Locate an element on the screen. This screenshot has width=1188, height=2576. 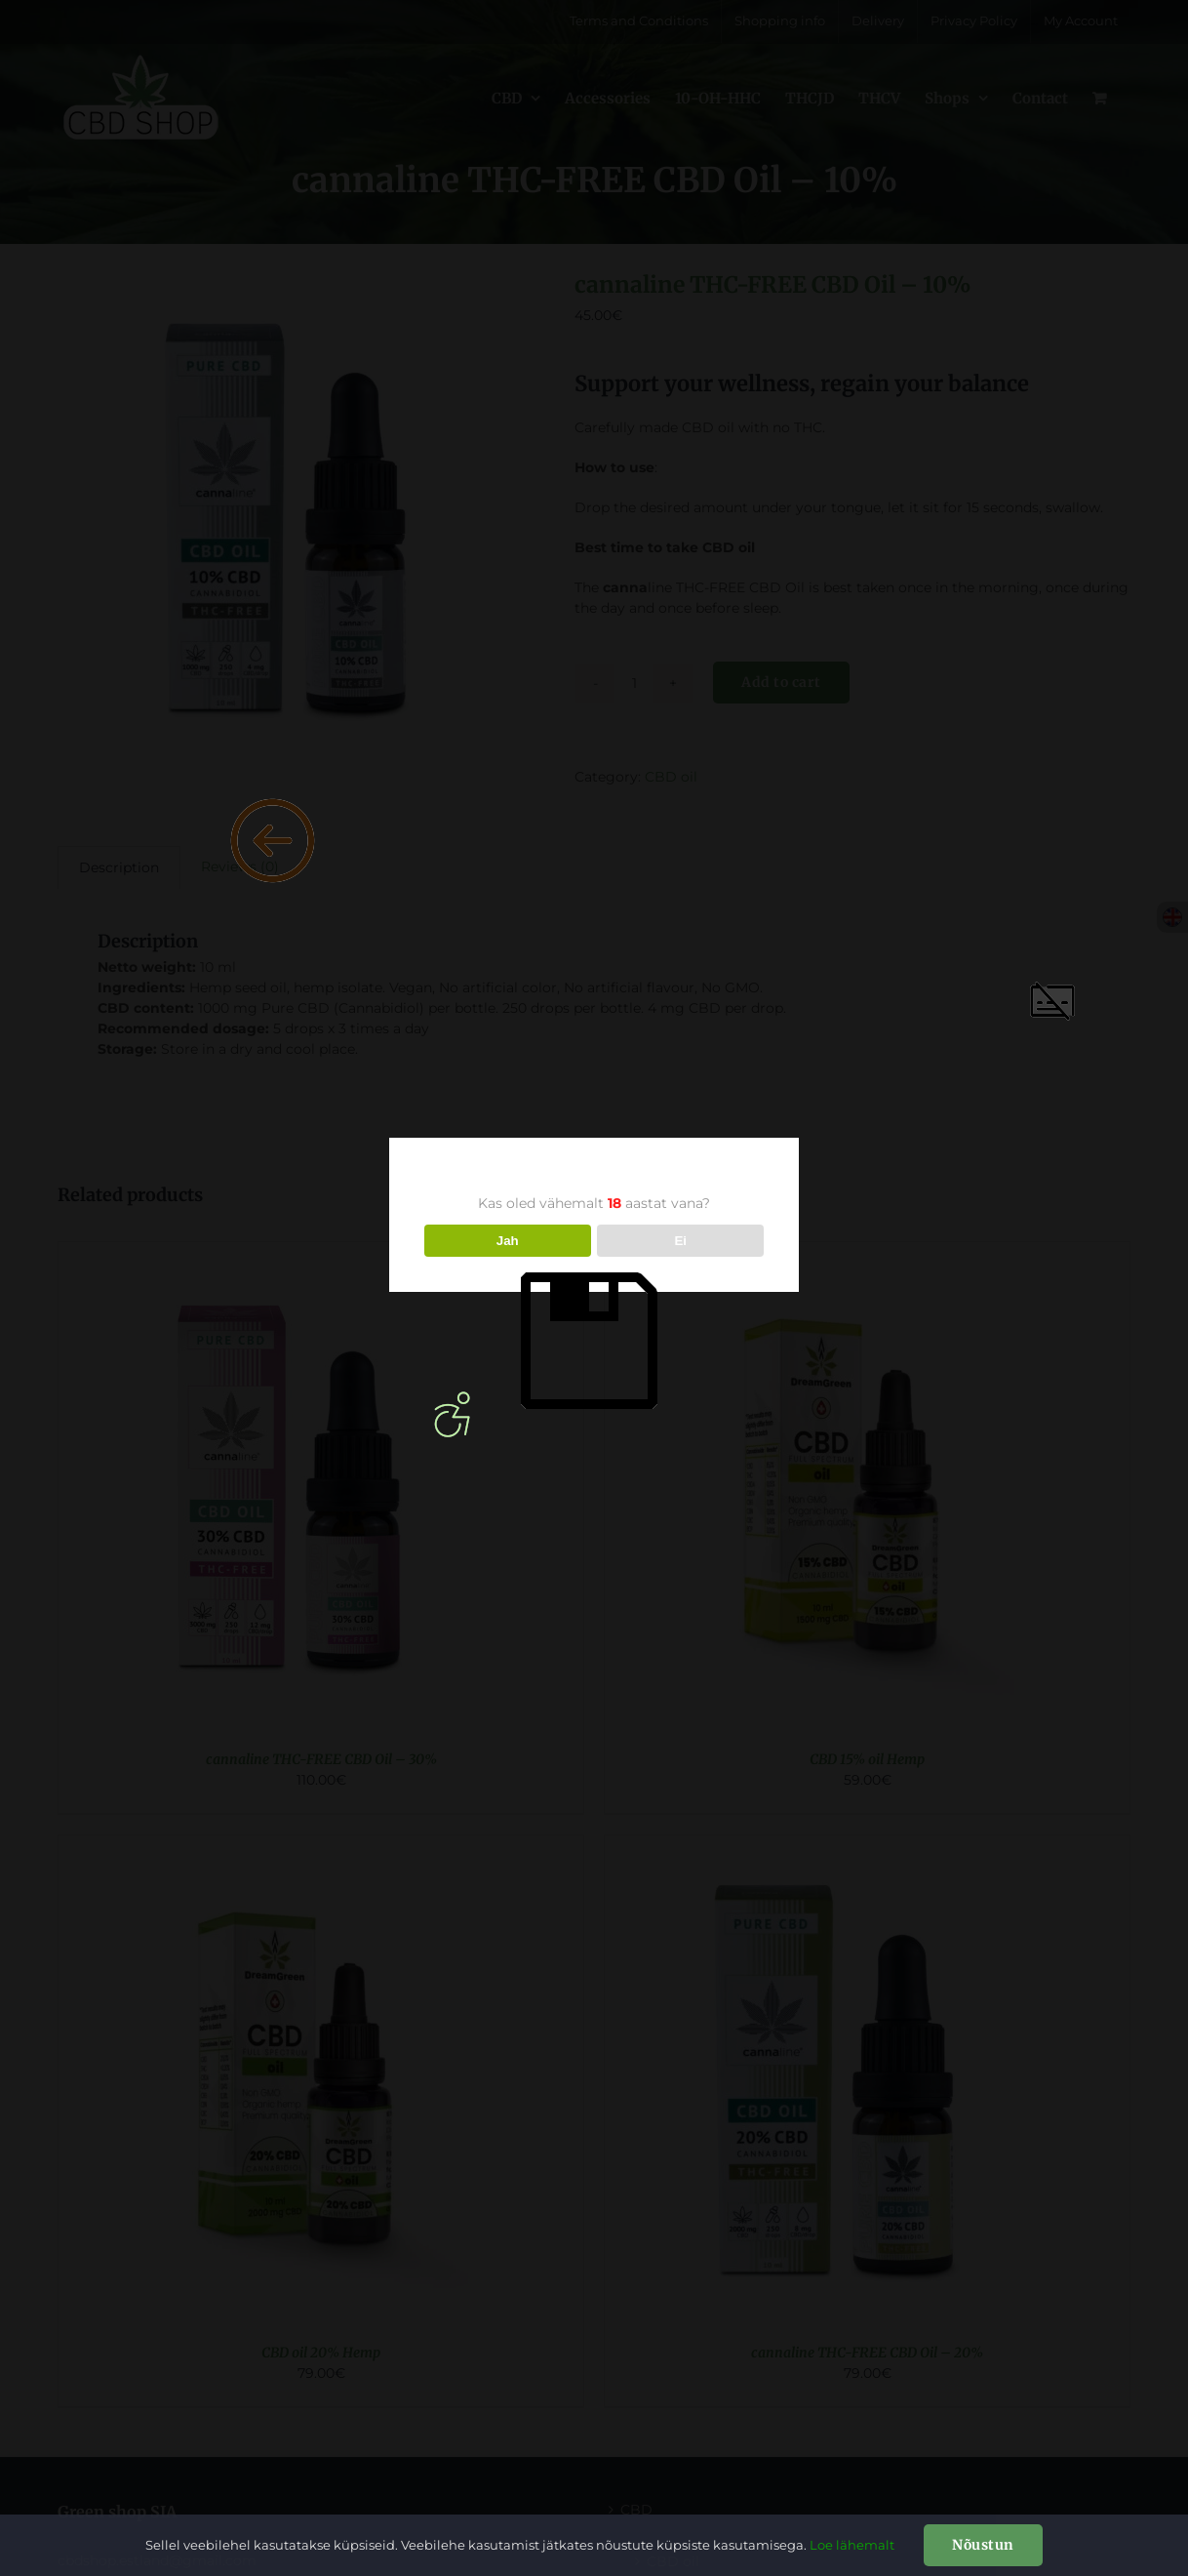
go back to the previous screen is located at coordinates (272, 840).